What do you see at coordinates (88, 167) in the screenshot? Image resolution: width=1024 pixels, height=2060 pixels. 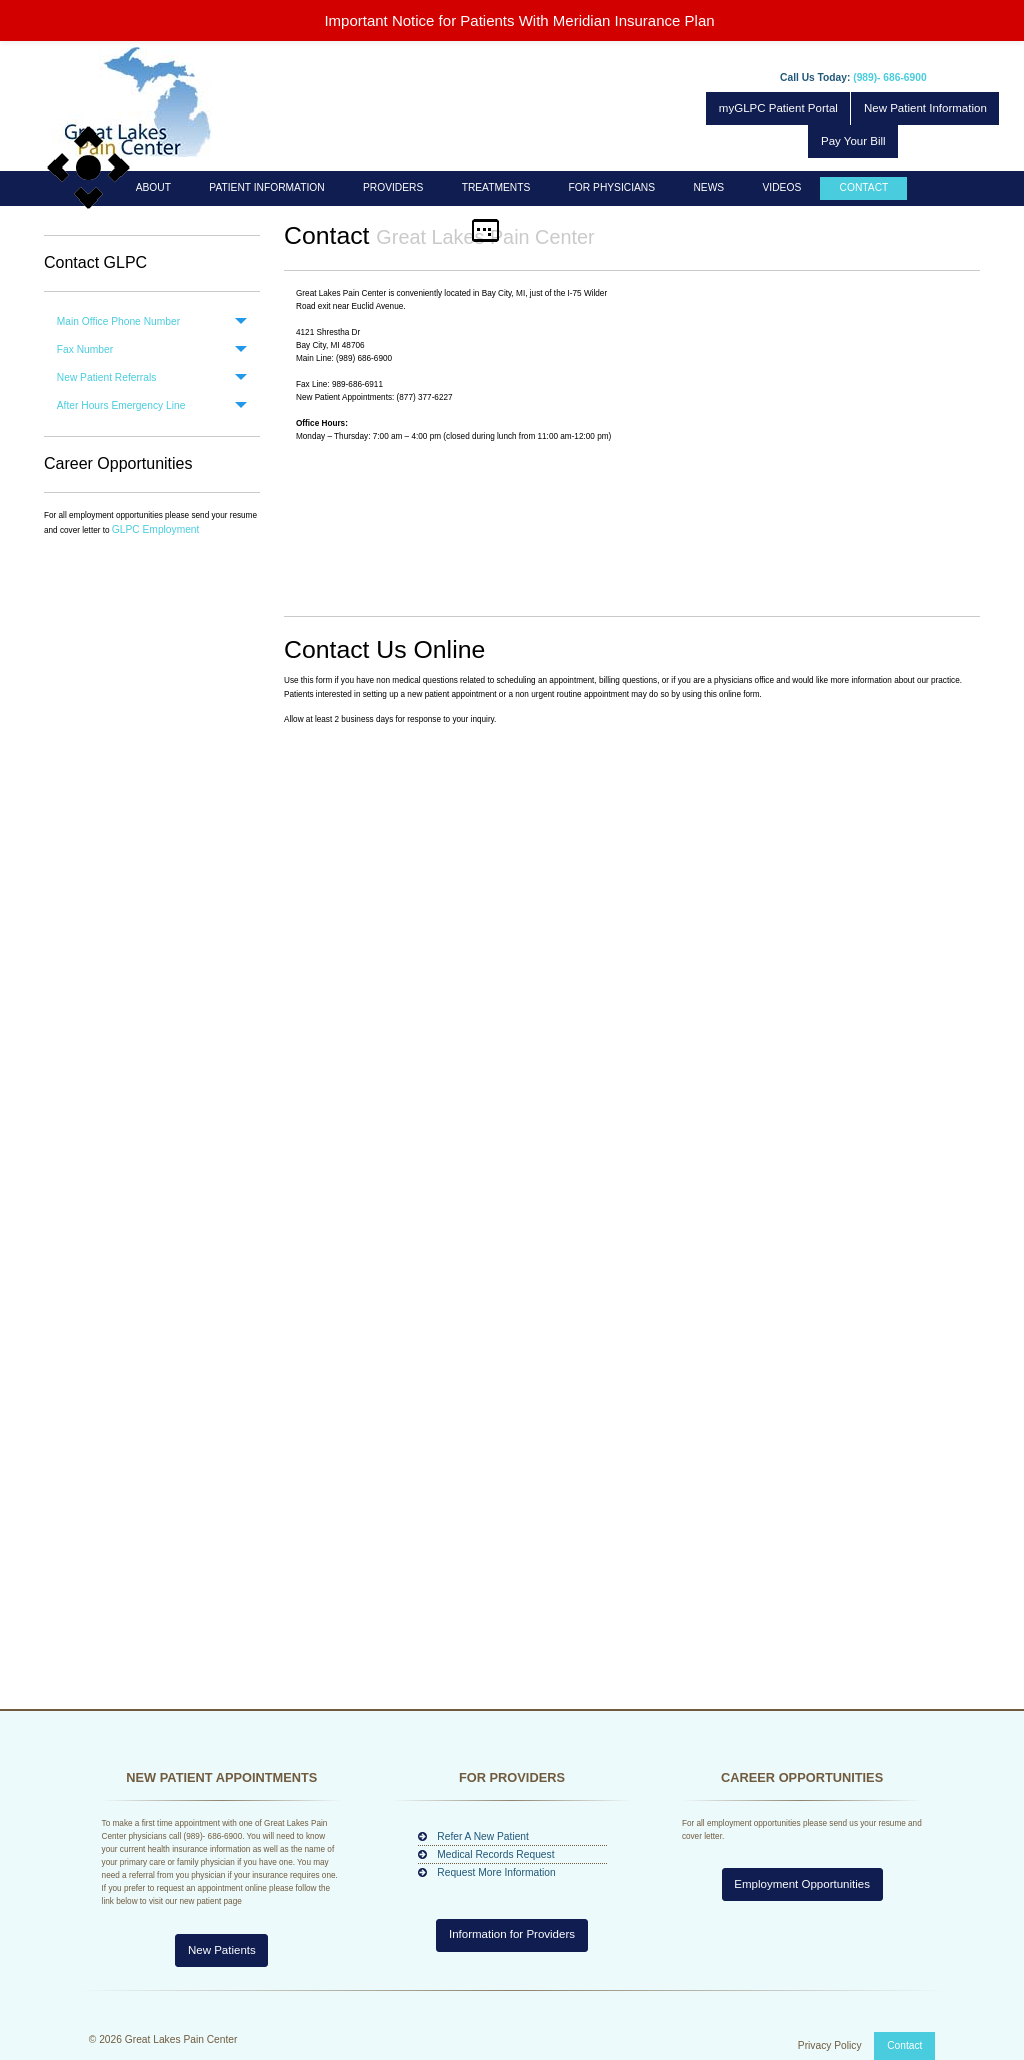 I see `pan or move camera view in all directions` at bounding box center [88, 167].